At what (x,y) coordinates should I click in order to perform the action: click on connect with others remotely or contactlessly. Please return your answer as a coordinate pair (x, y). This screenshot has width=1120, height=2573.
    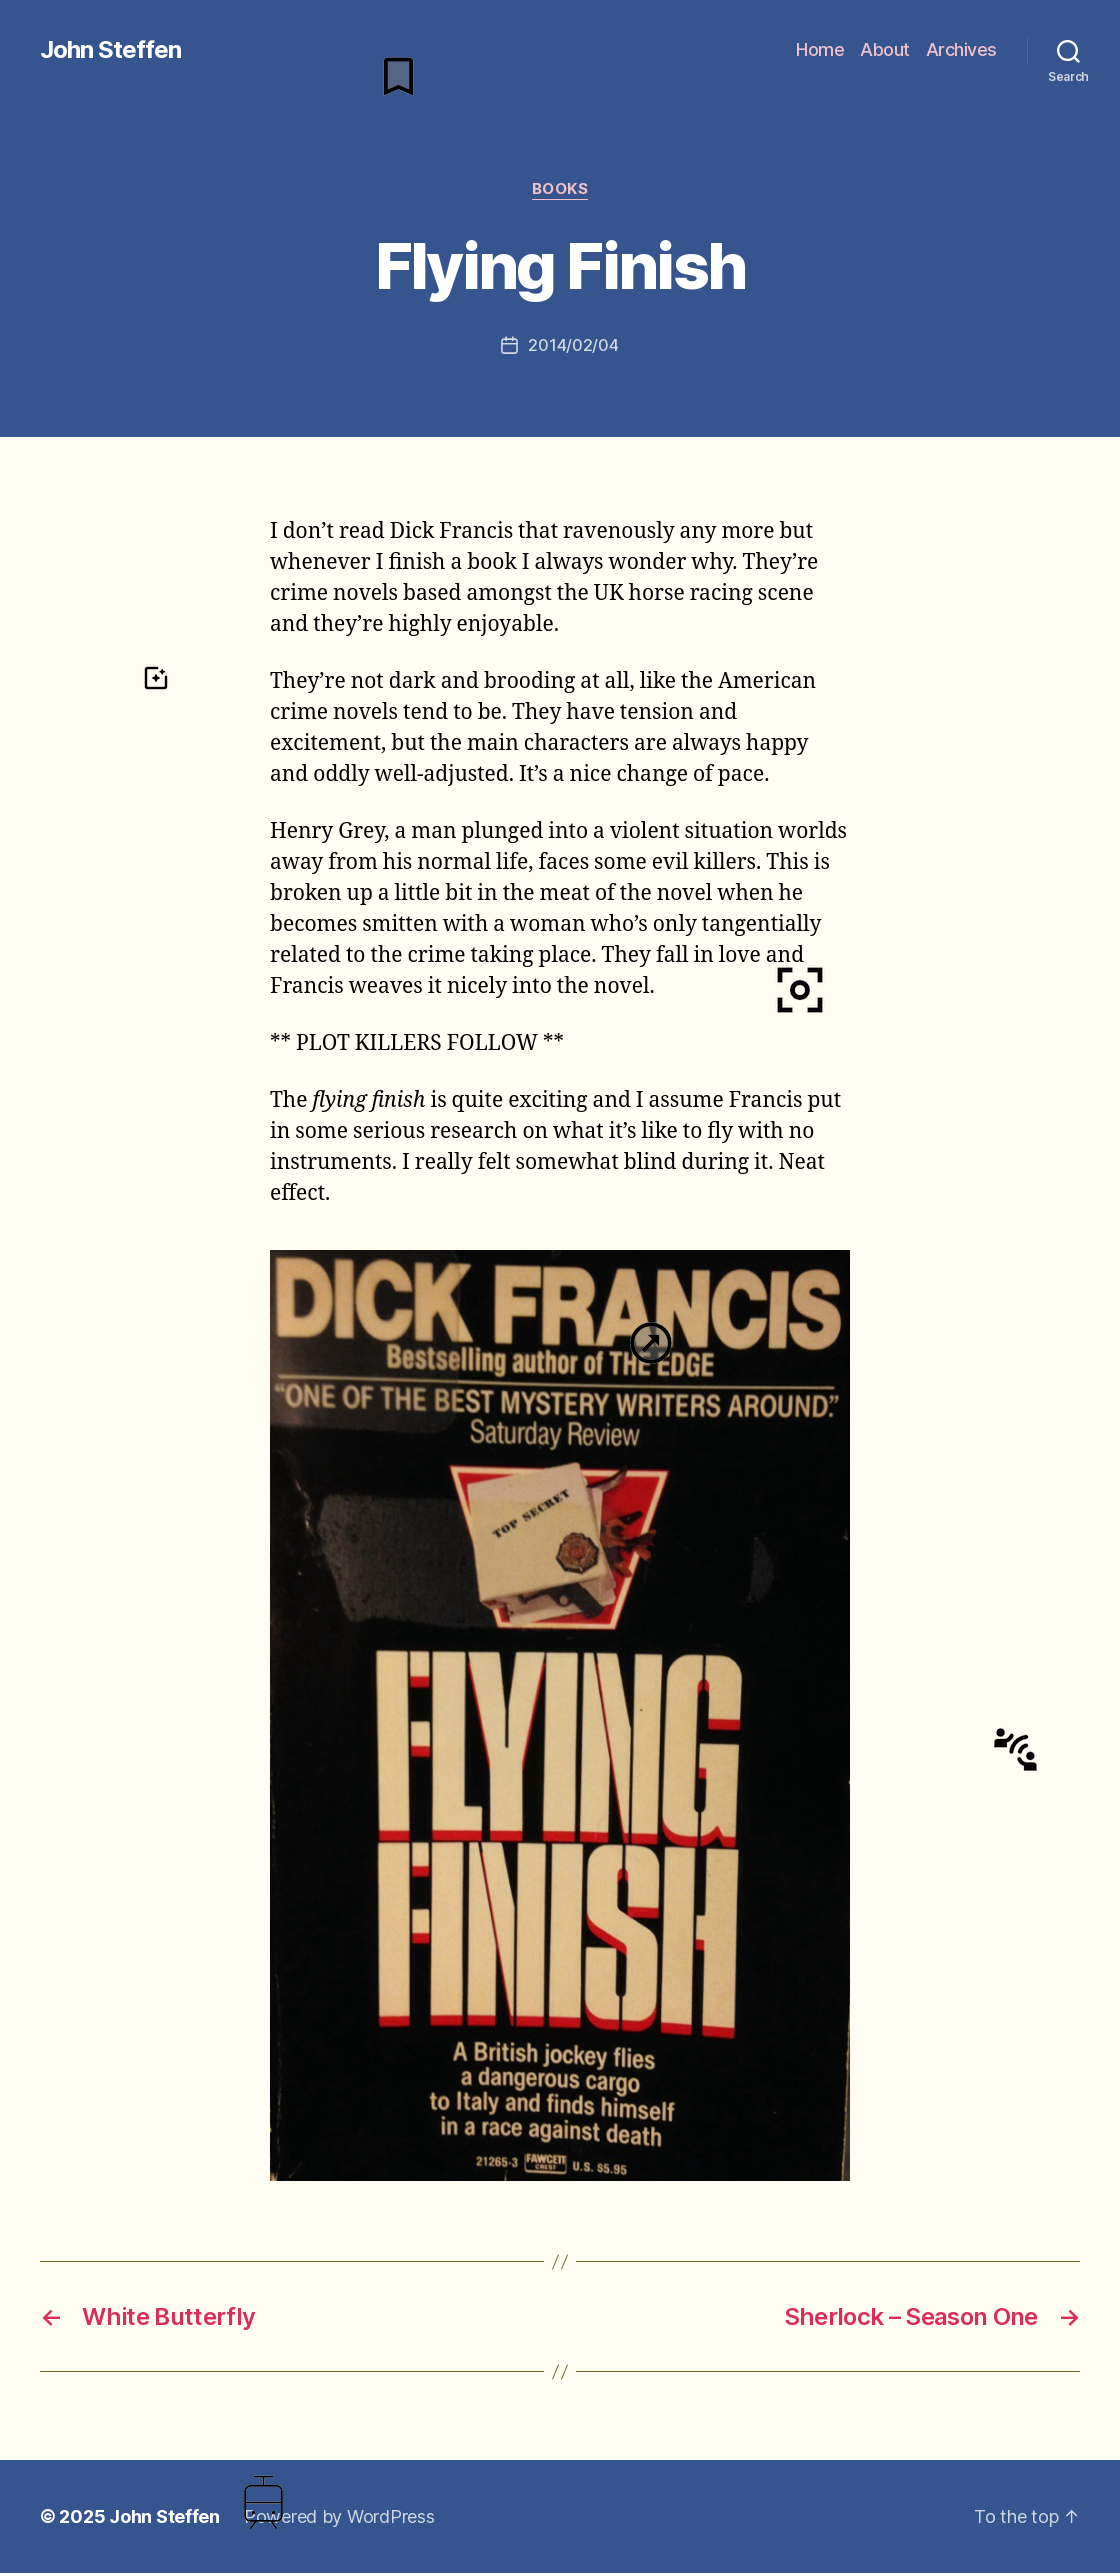
    Looking at the image, I should click on (1015, 1749).